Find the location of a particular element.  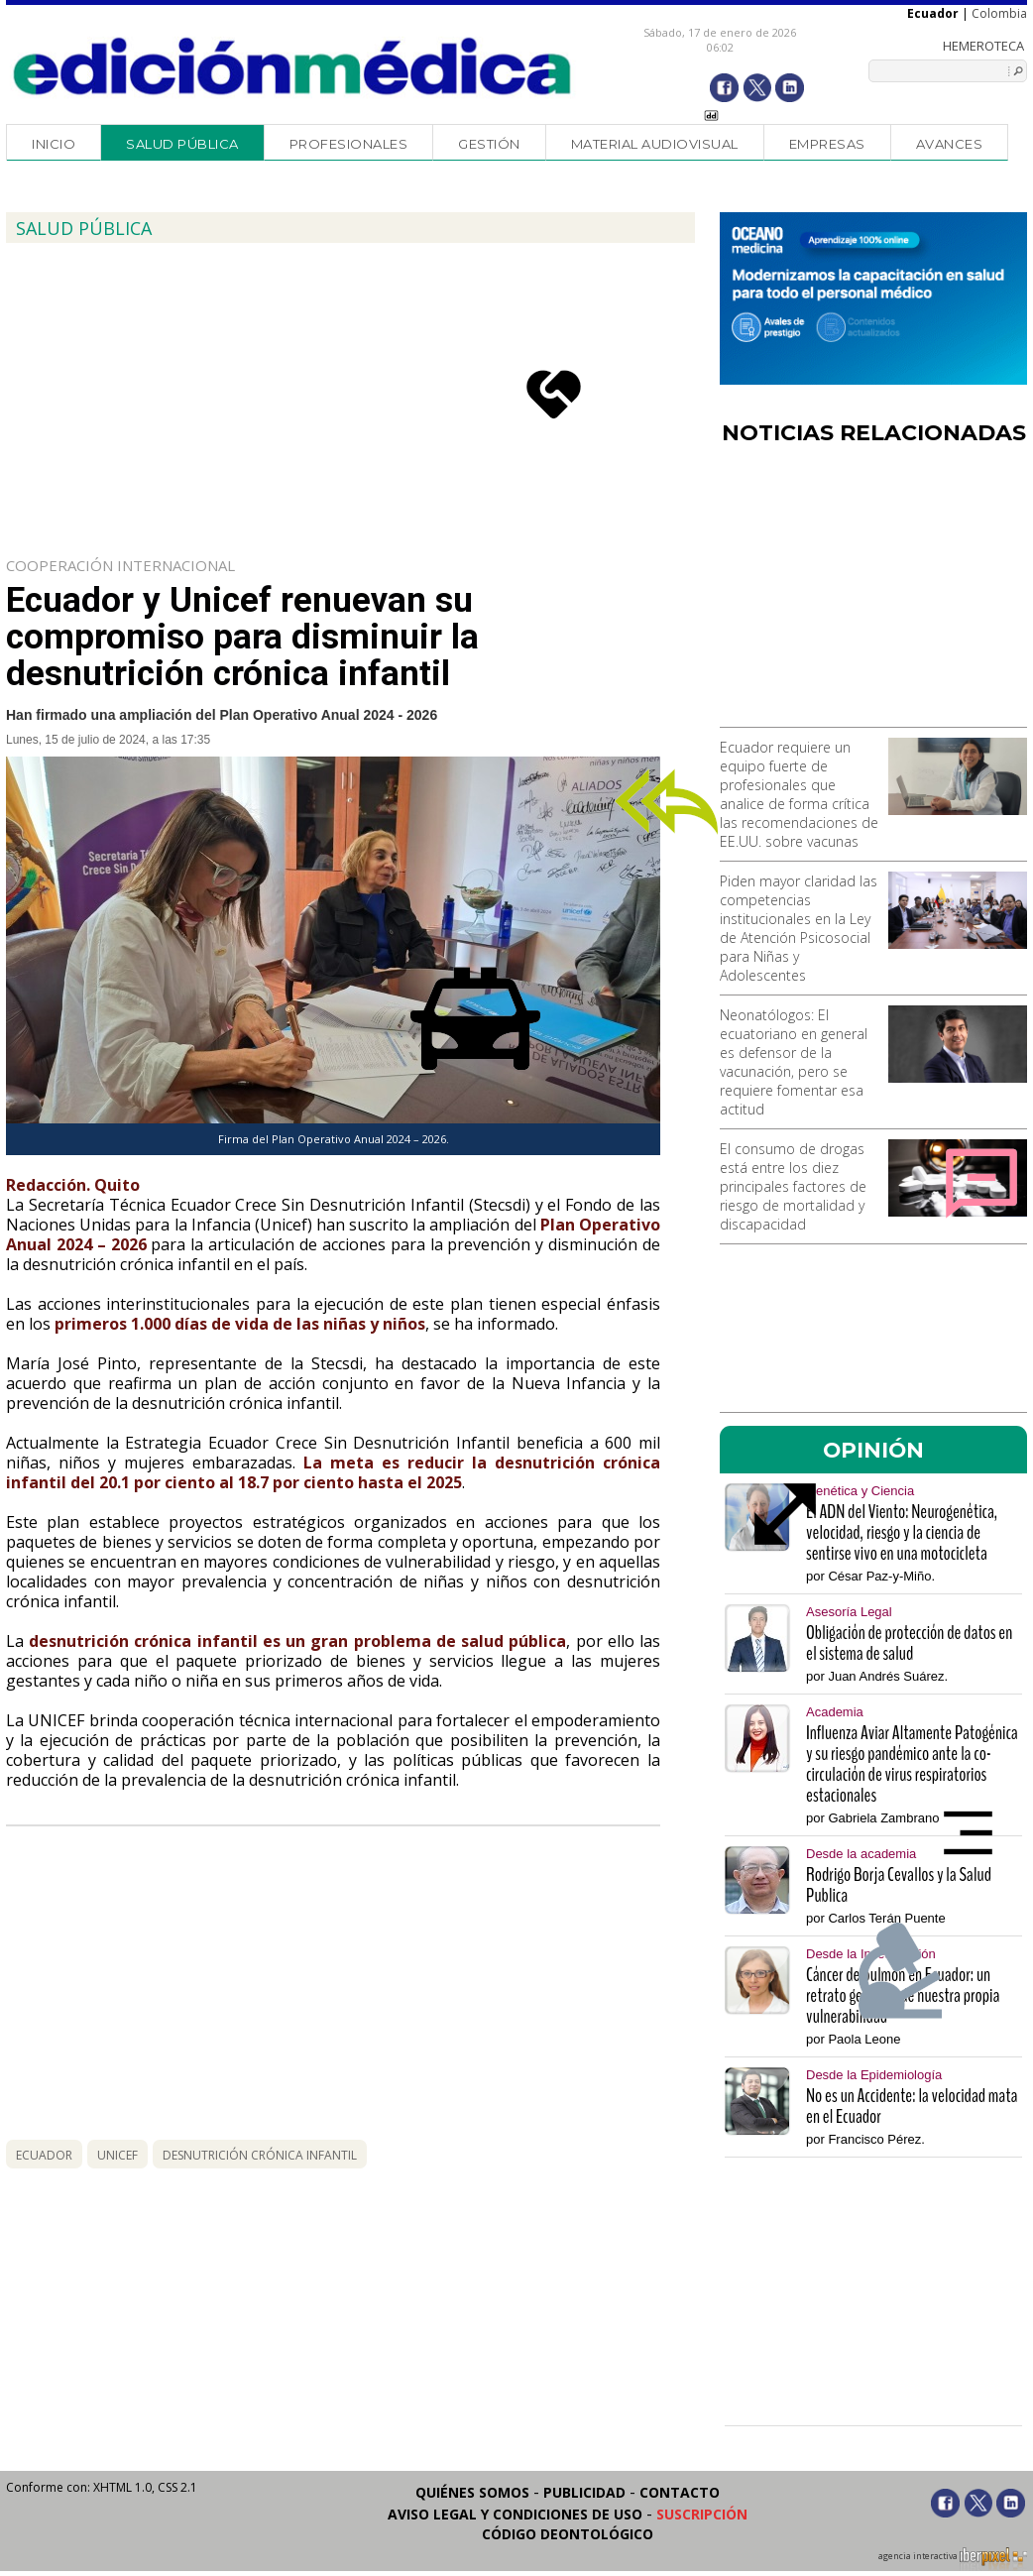

access laboratory or research features is located at coordinates (900, 1972).